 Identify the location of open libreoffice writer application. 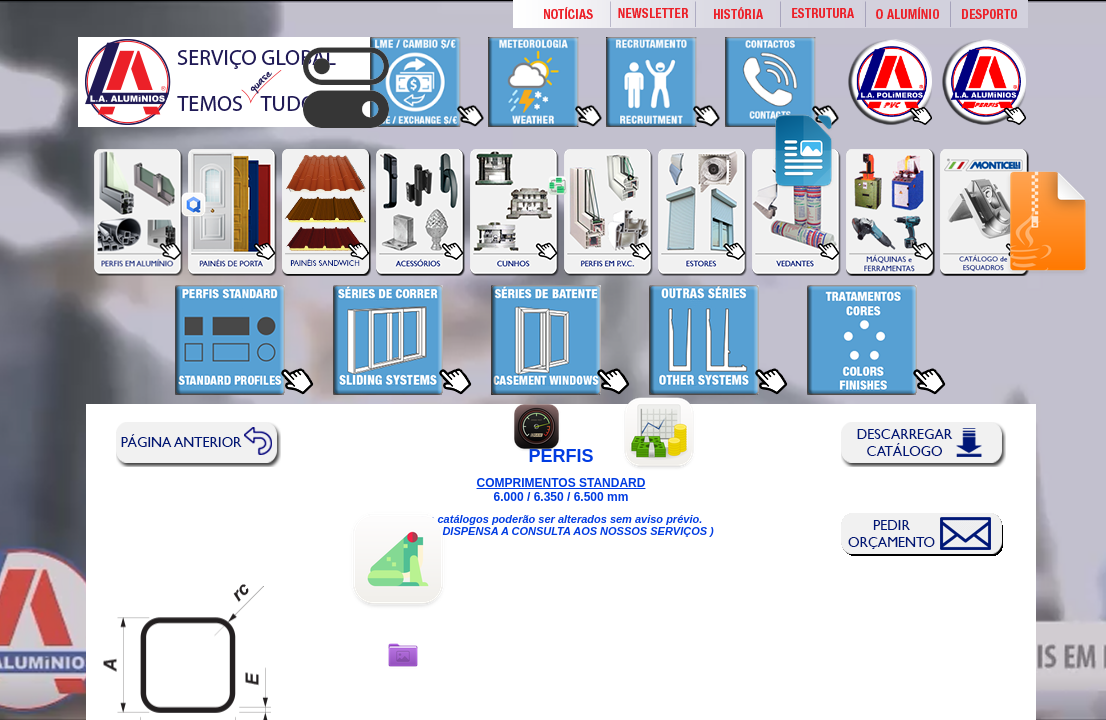
(803, 150).